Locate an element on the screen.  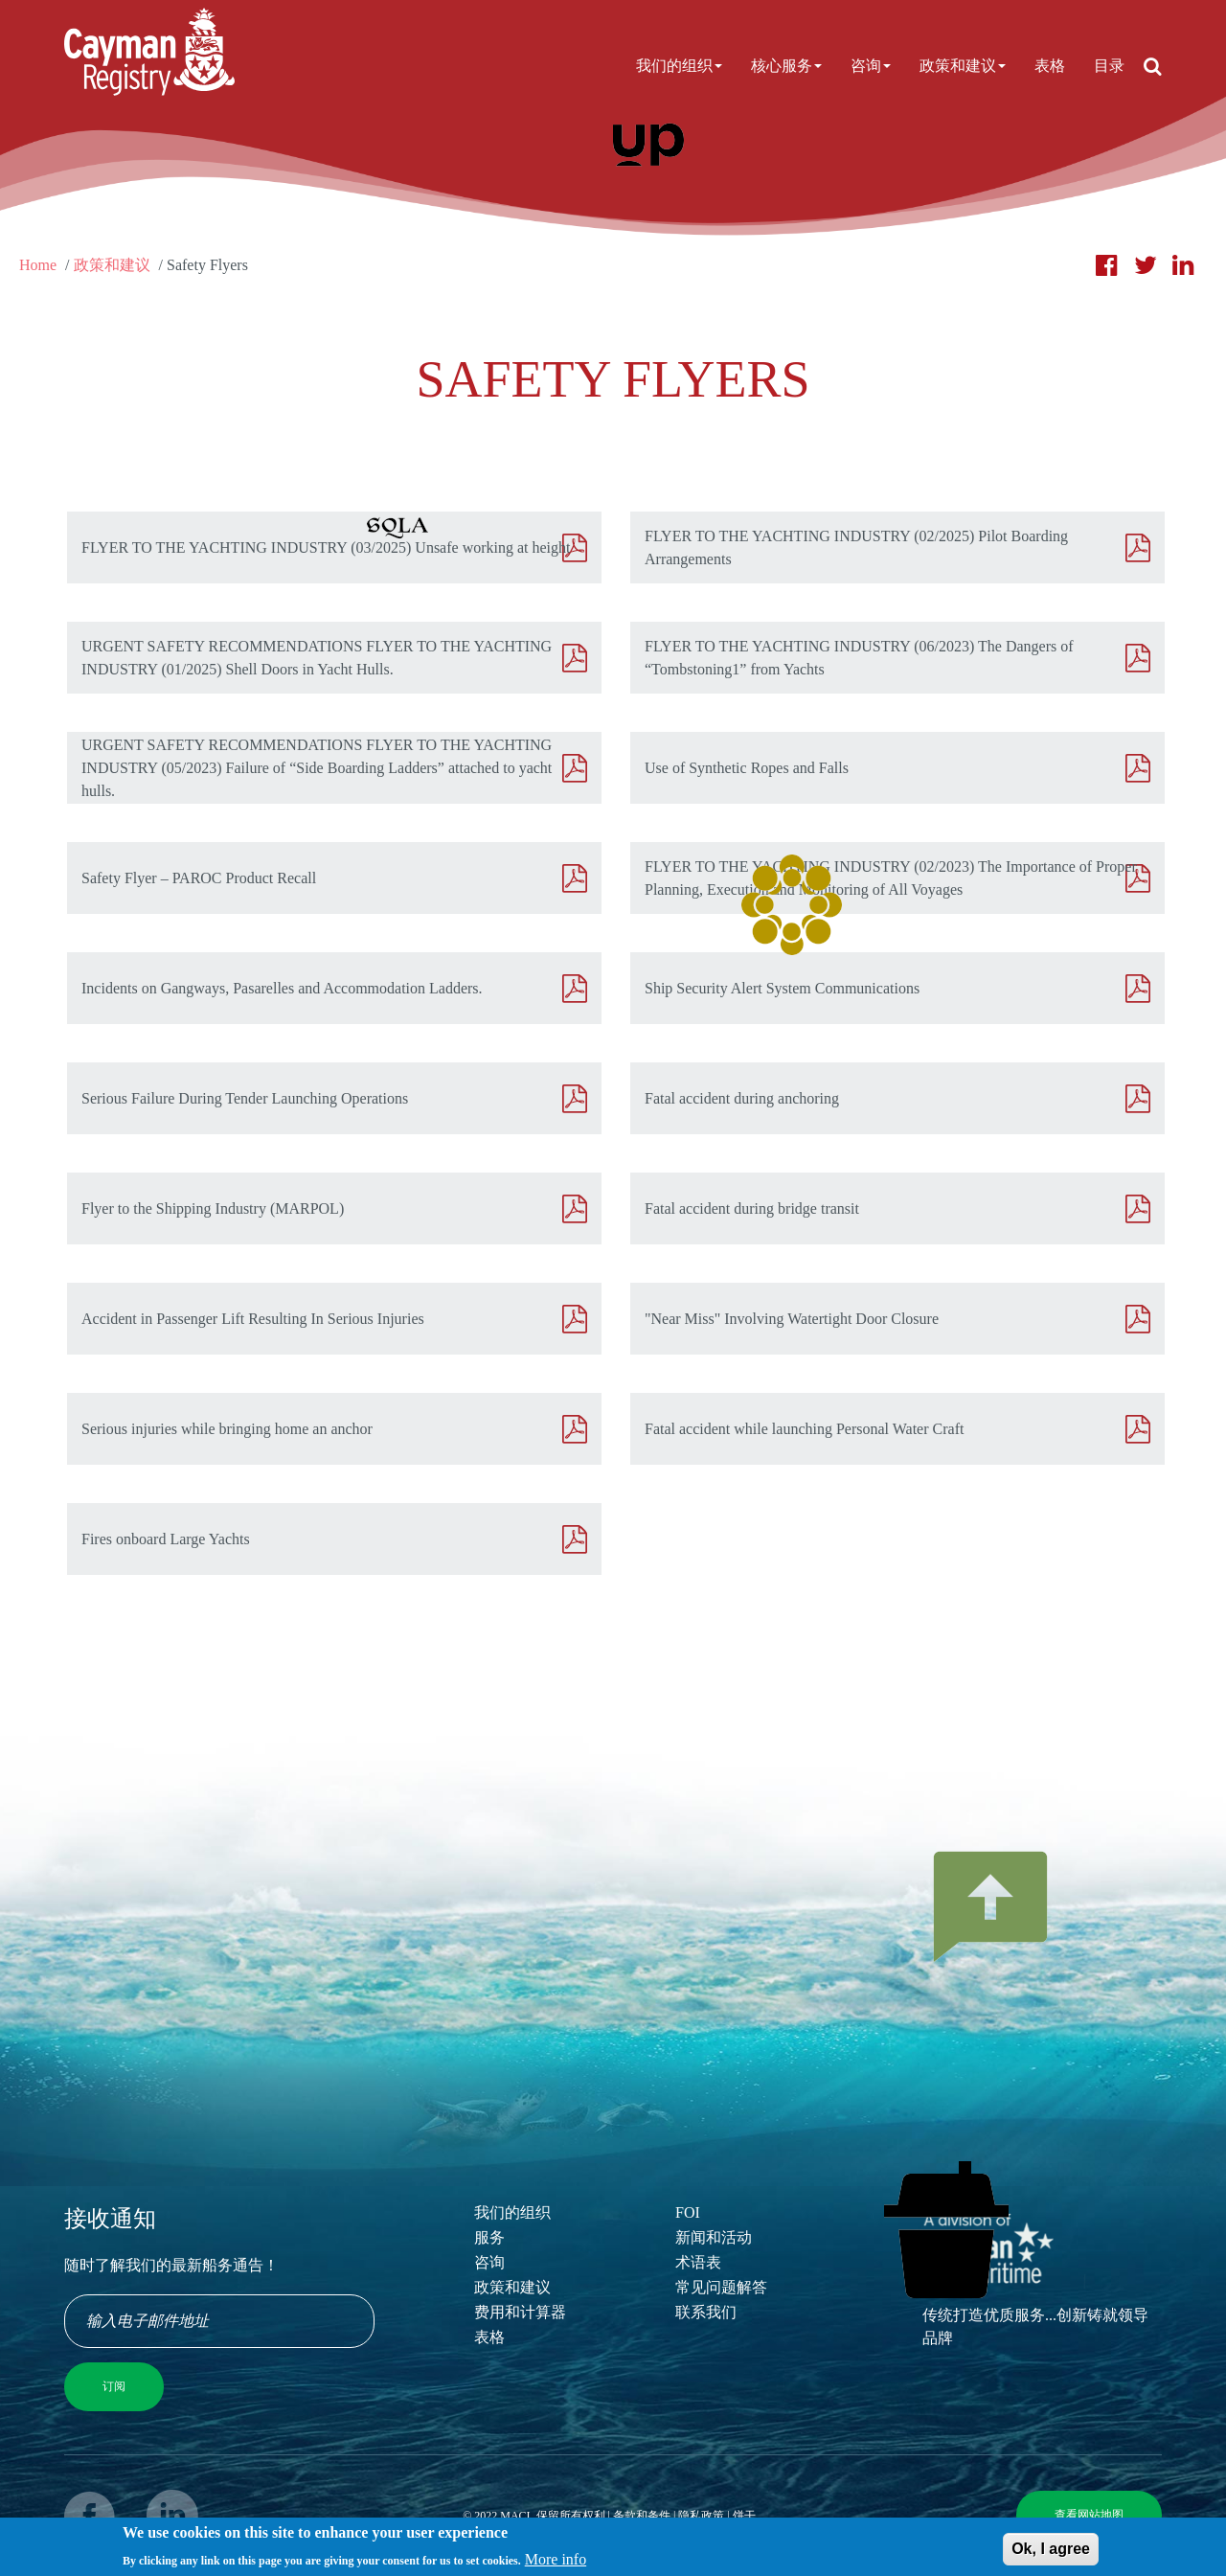
open source framework (OSF) logo is located at coordinates (791, 904).